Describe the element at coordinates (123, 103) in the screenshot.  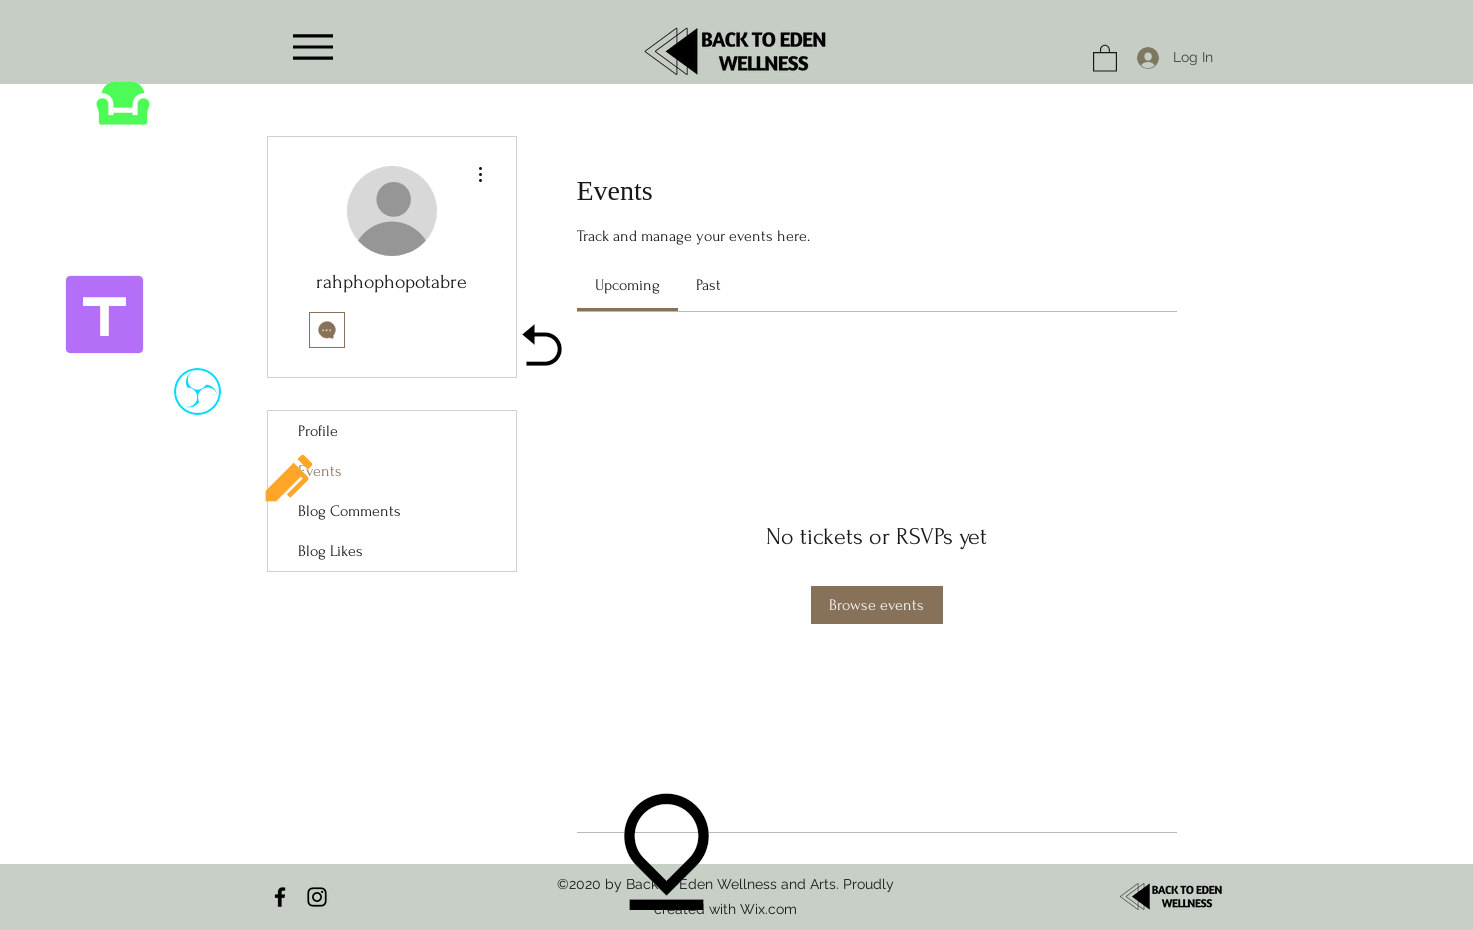
I see `browse furniture or home decor items` at that location.